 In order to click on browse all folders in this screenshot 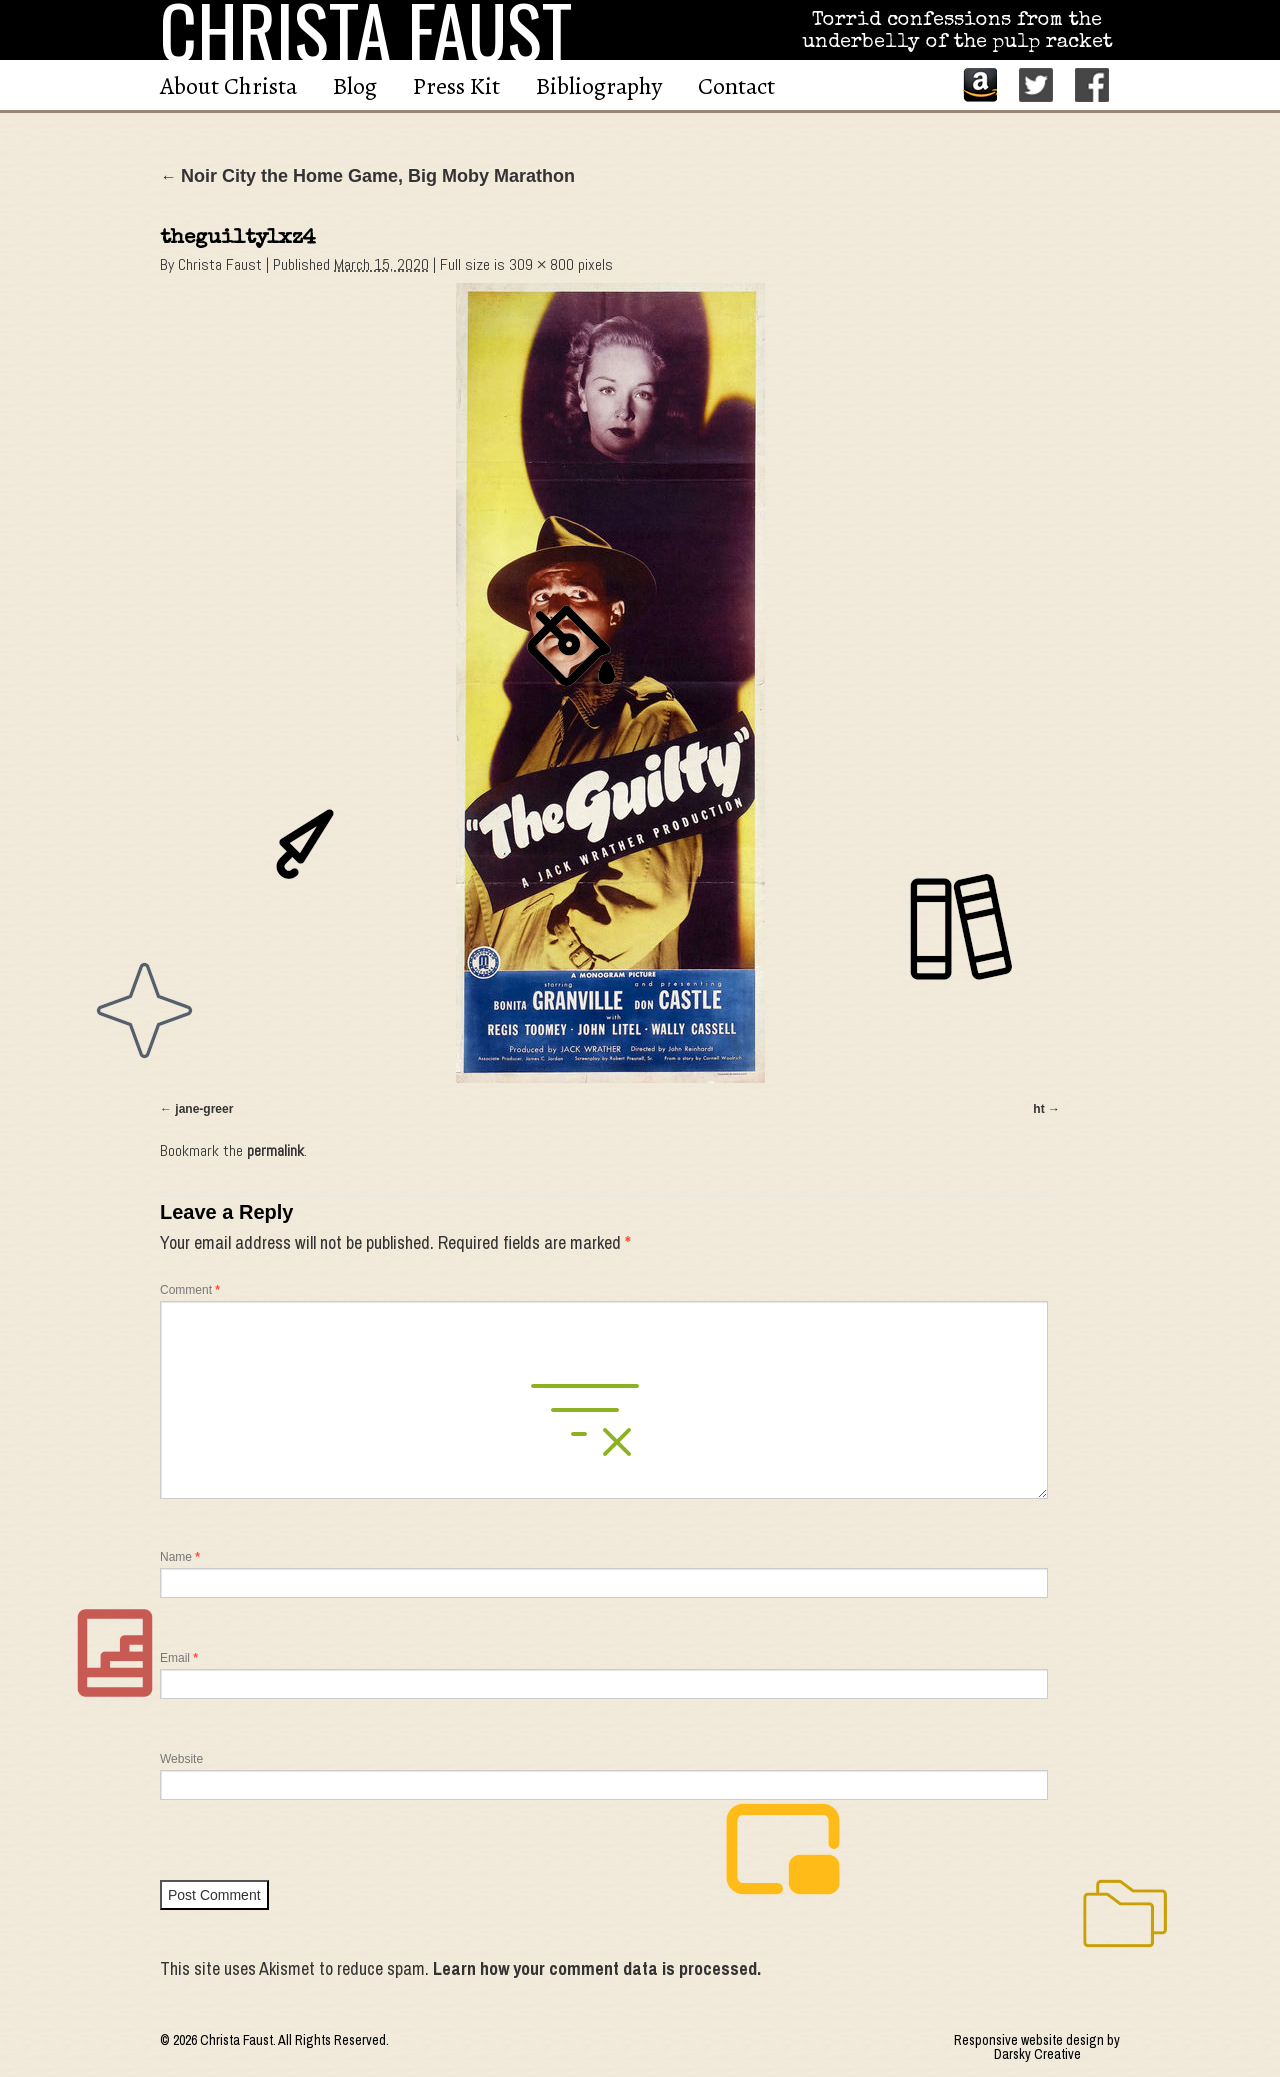, I will do `click(1123, 1913)`.